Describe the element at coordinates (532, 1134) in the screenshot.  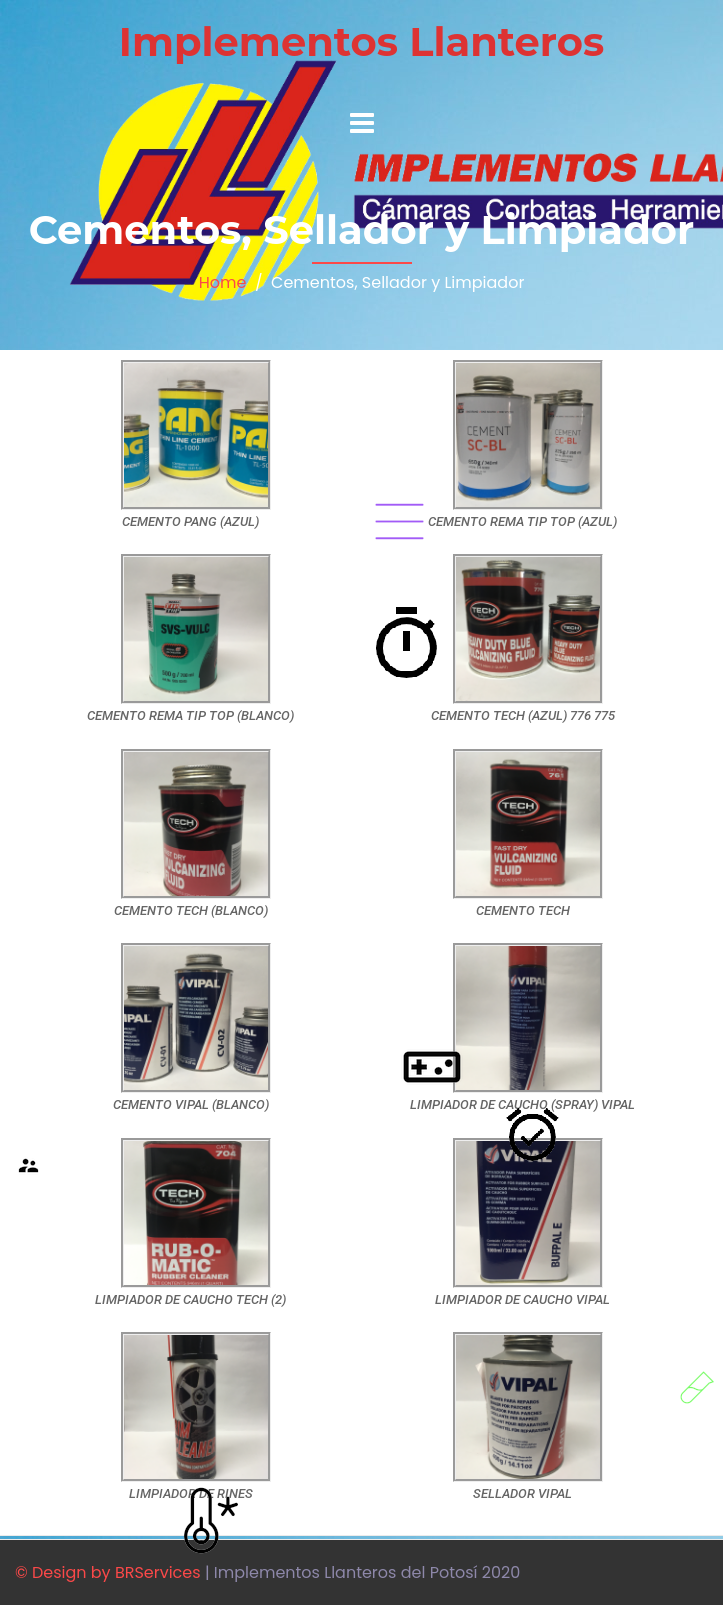
I see `alarm is set and active` at that location.